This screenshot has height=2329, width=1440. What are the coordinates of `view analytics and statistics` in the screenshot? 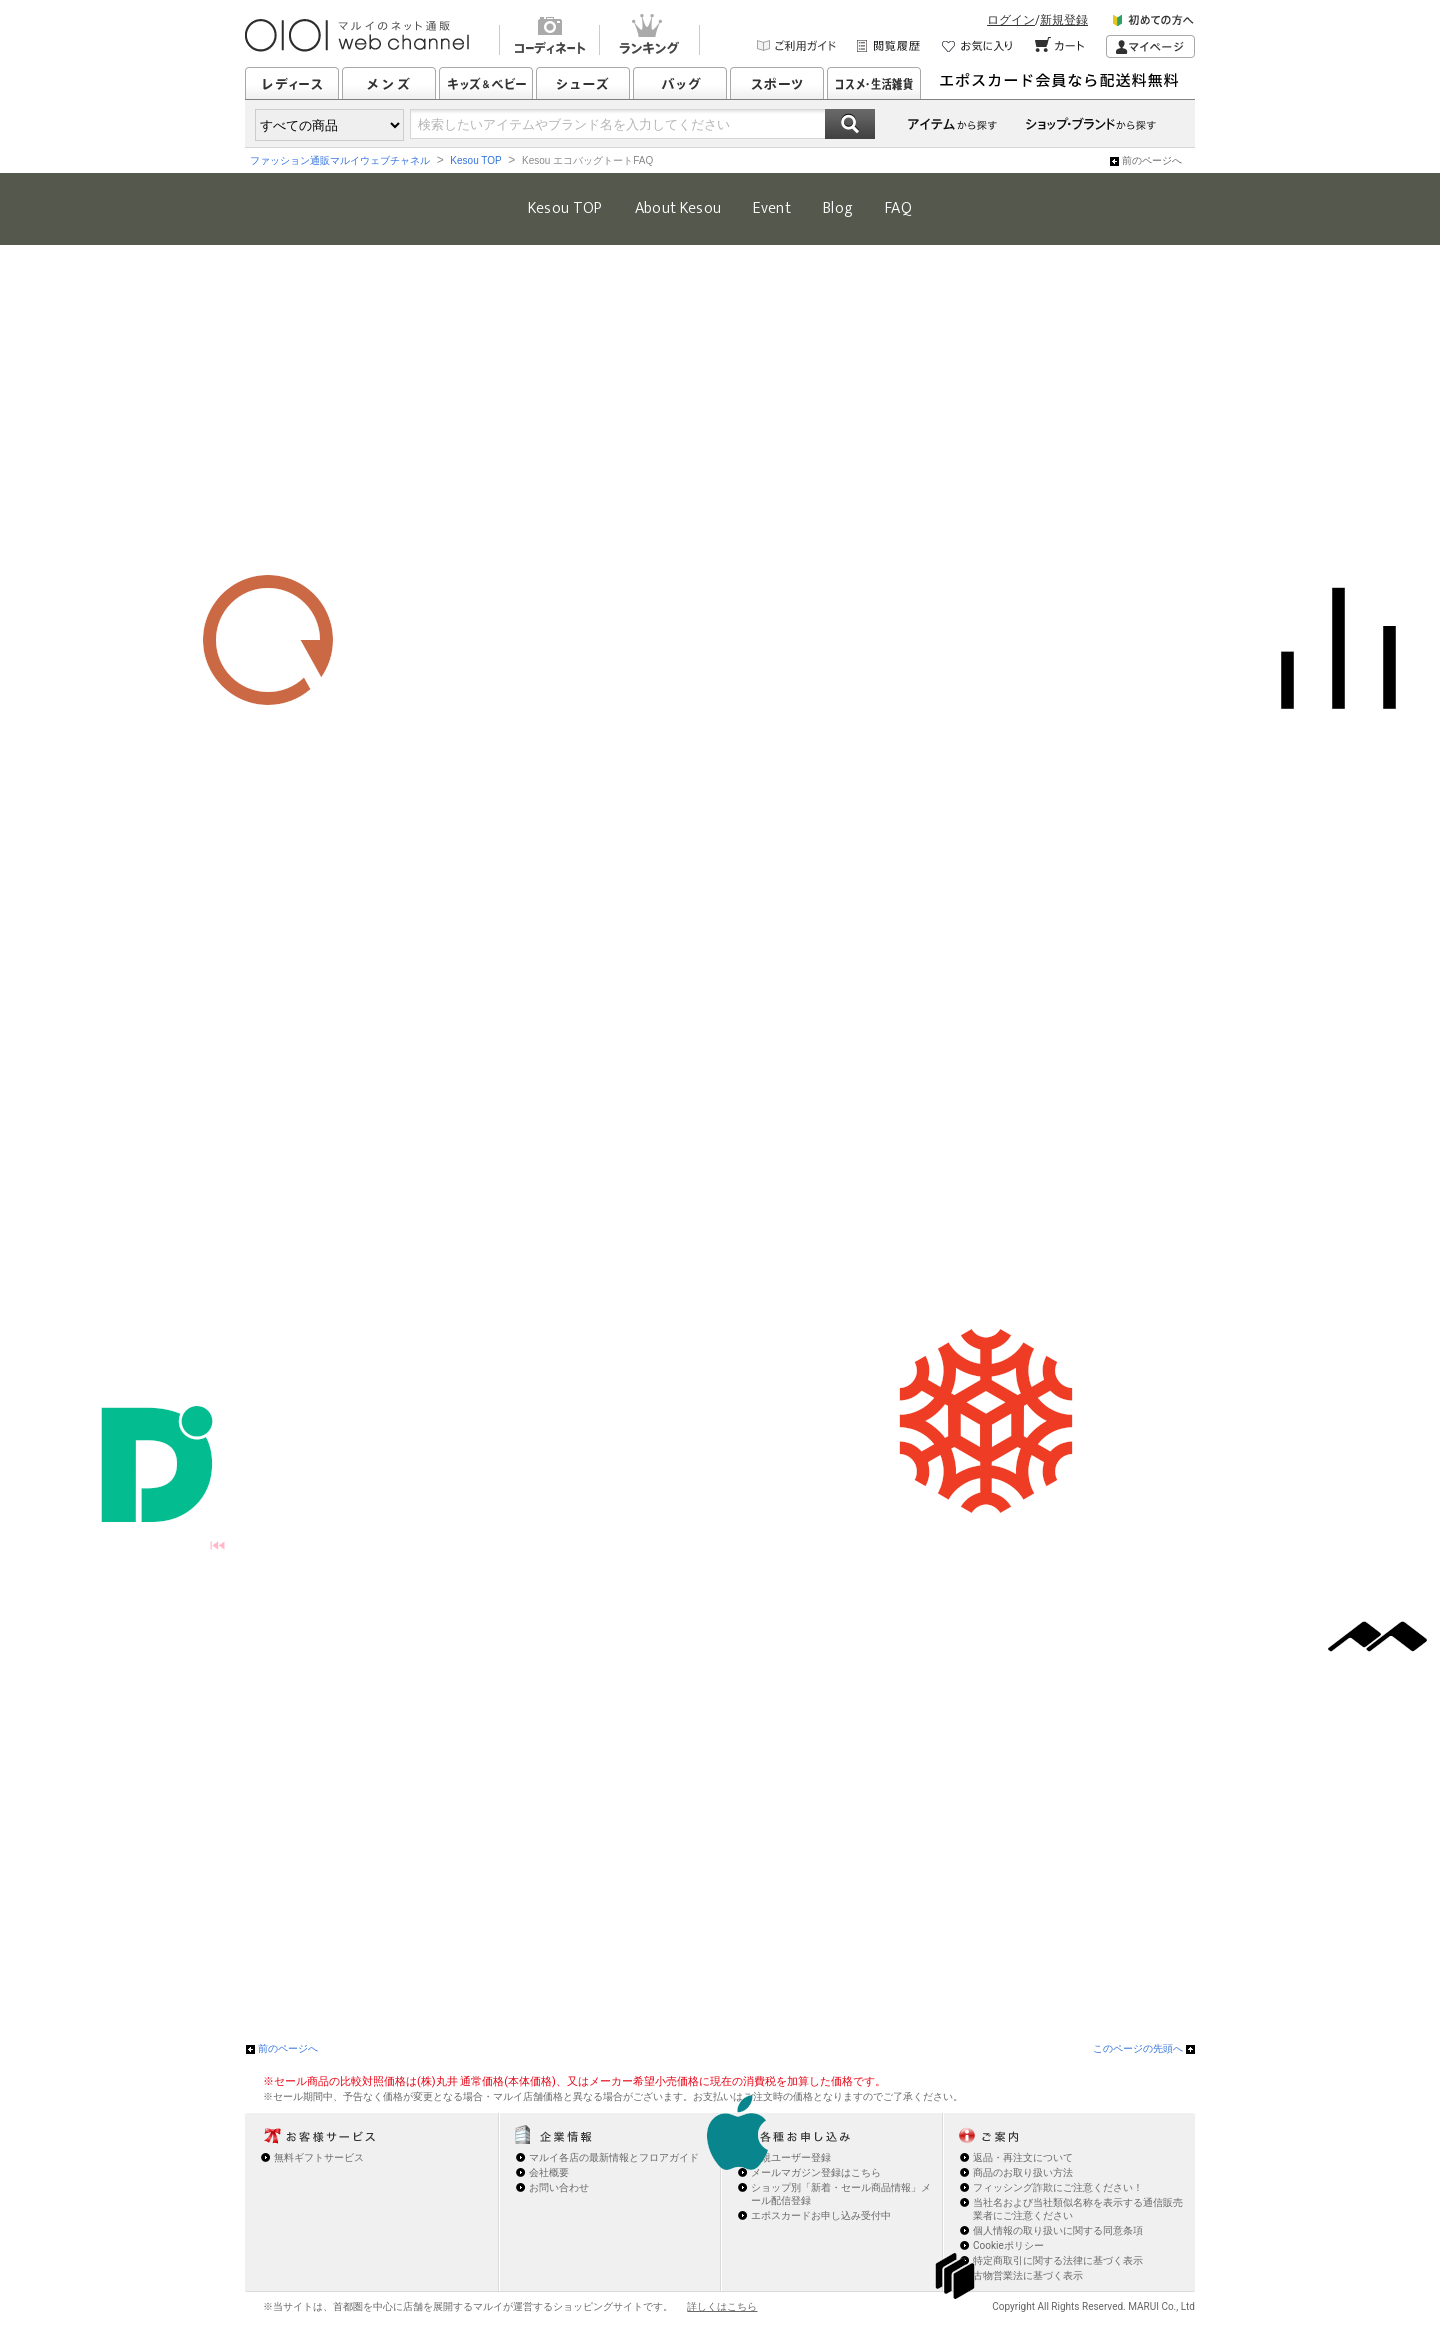 It's located at (1338, 651).